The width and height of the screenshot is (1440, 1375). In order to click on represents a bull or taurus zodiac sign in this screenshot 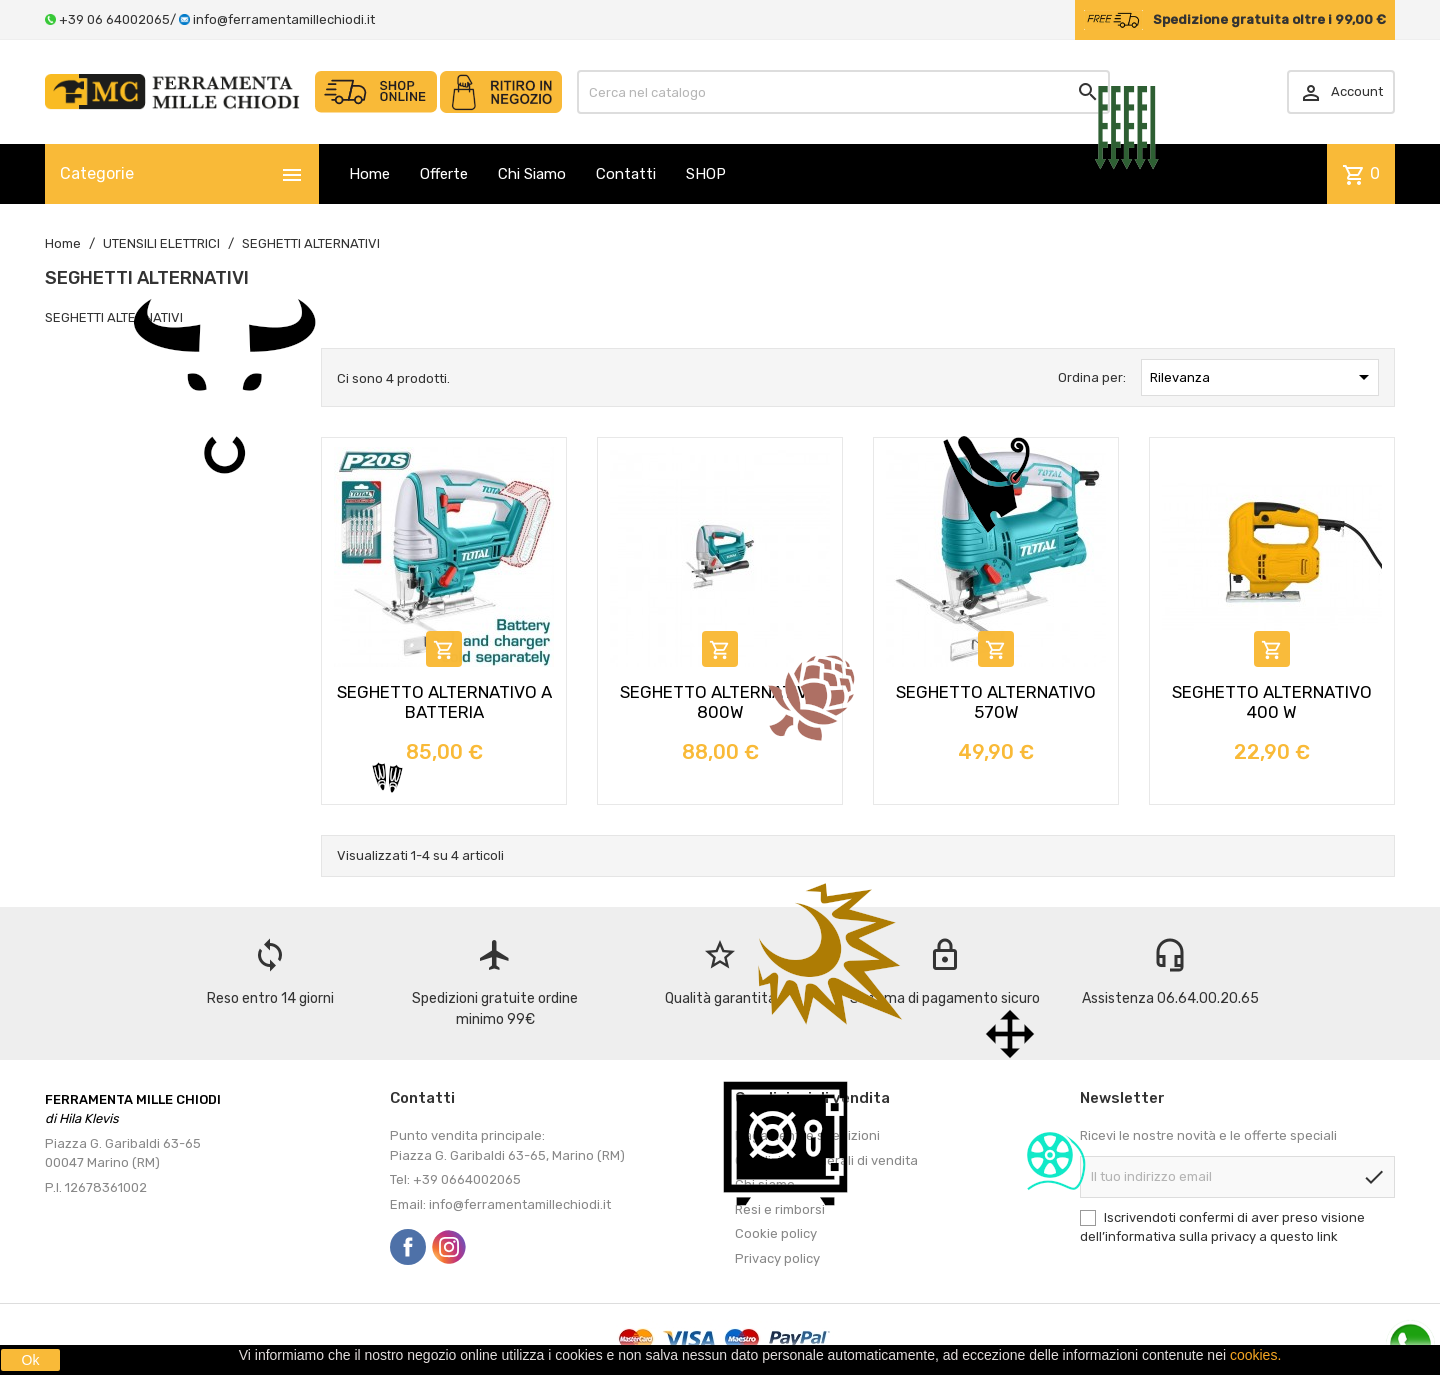, I will do `click(224, 387)`.